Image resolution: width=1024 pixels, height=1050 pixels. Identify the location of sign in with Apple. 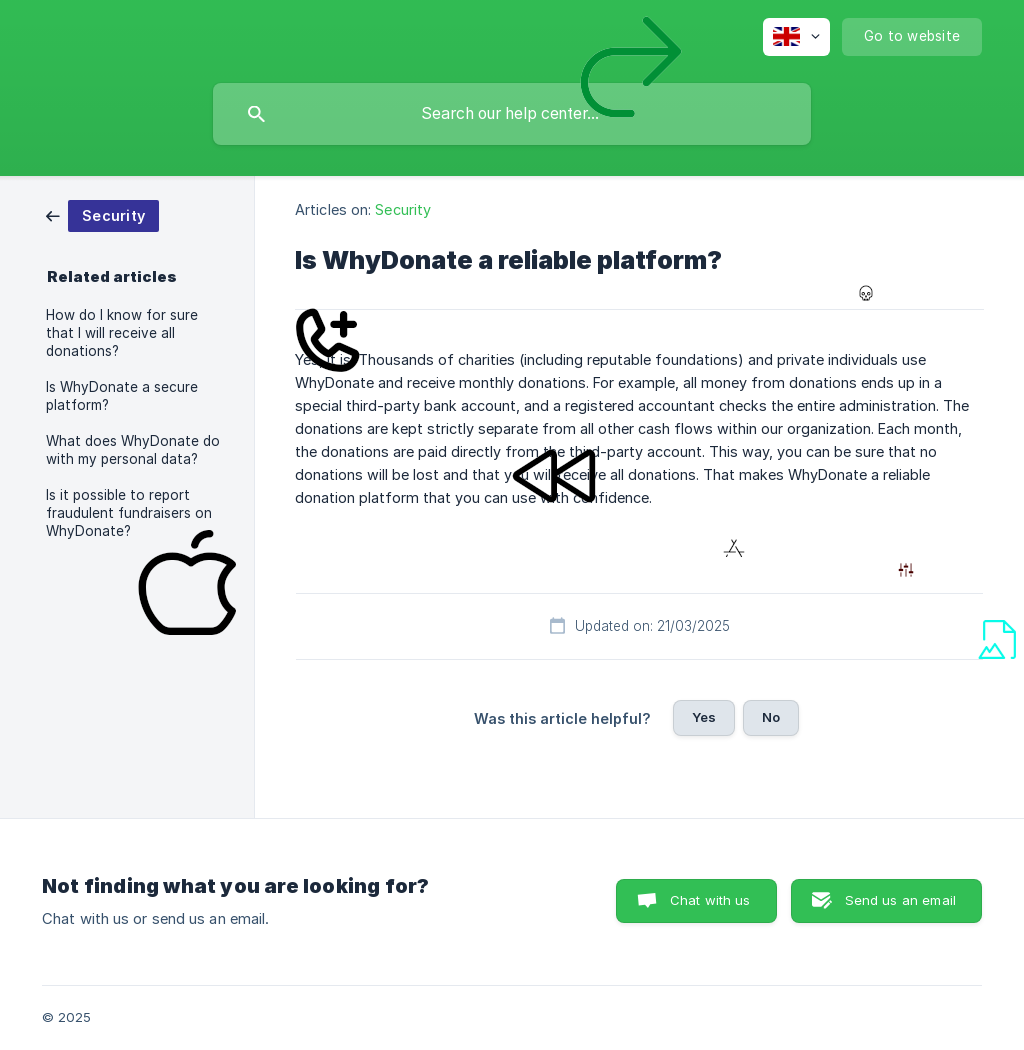
(191, 590).